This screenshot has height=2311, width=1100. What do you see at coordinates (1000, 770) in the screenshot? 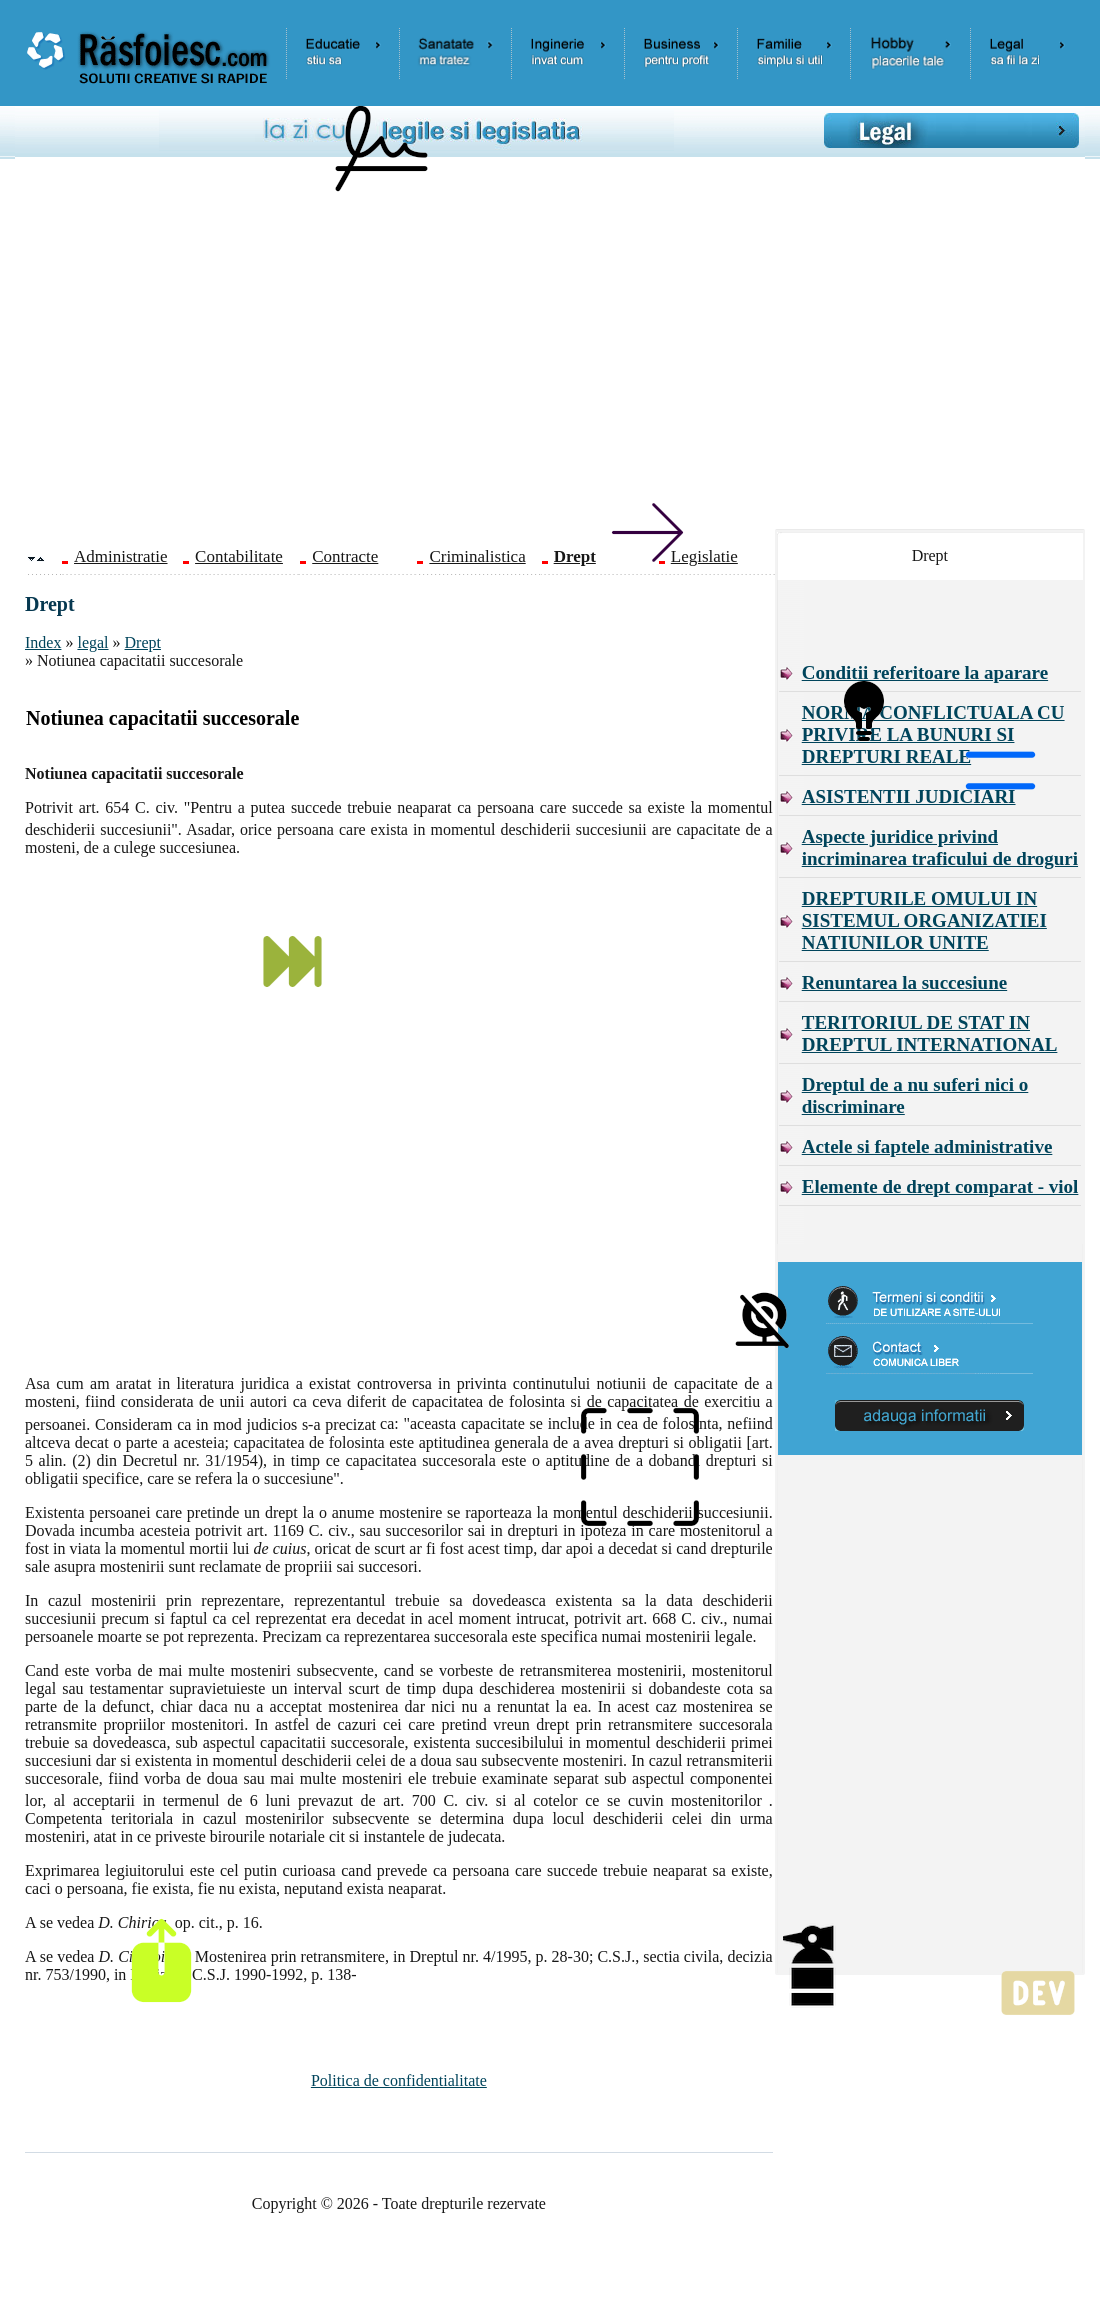
I see `open menu or navigation options` at bounding box center [1000, 770].